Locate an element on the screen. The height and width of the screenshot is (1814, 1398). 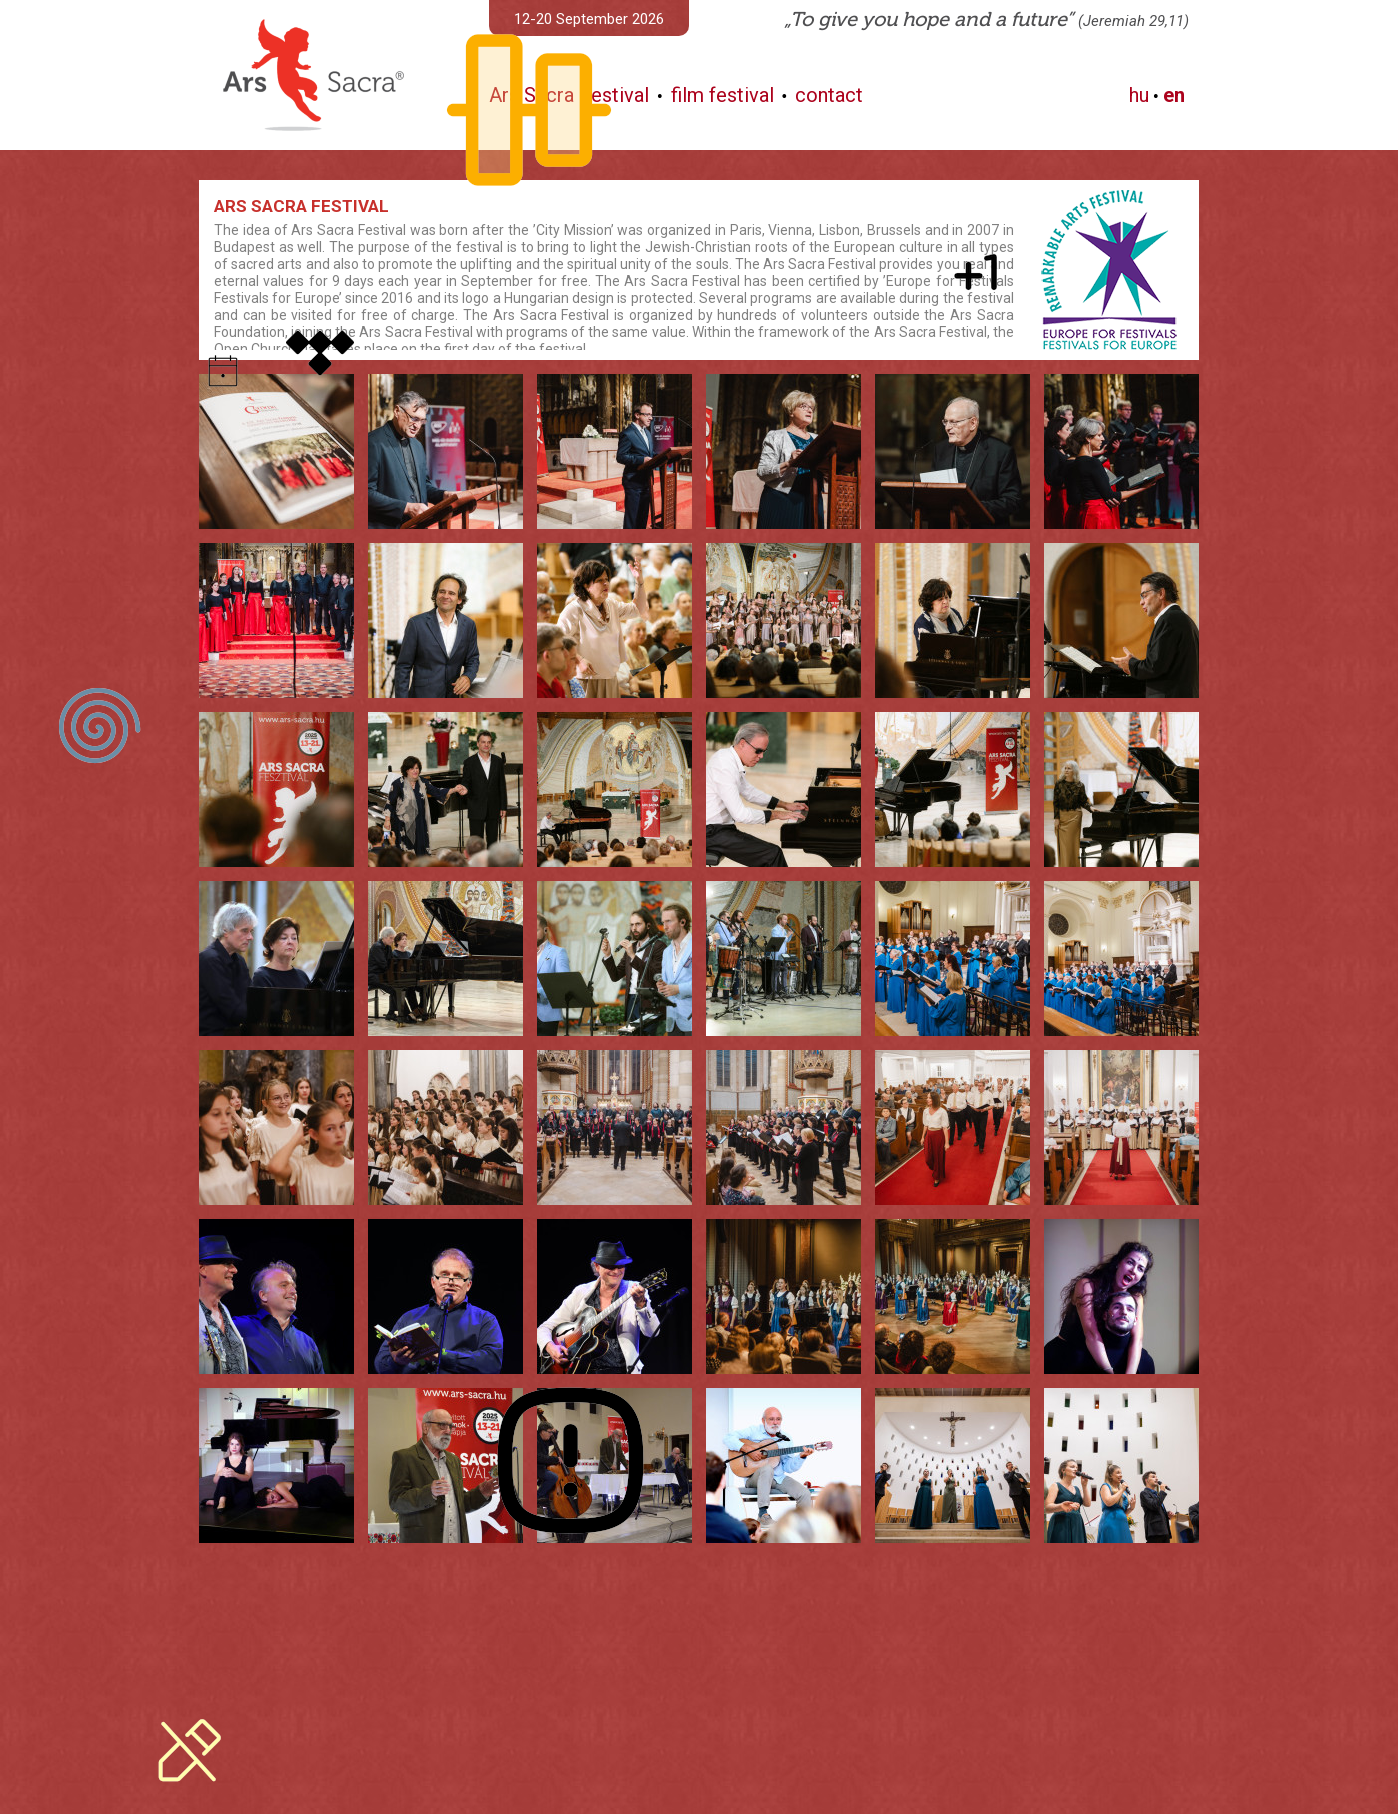
indicates loading or processing in progress is located at coordinates (95, 724).